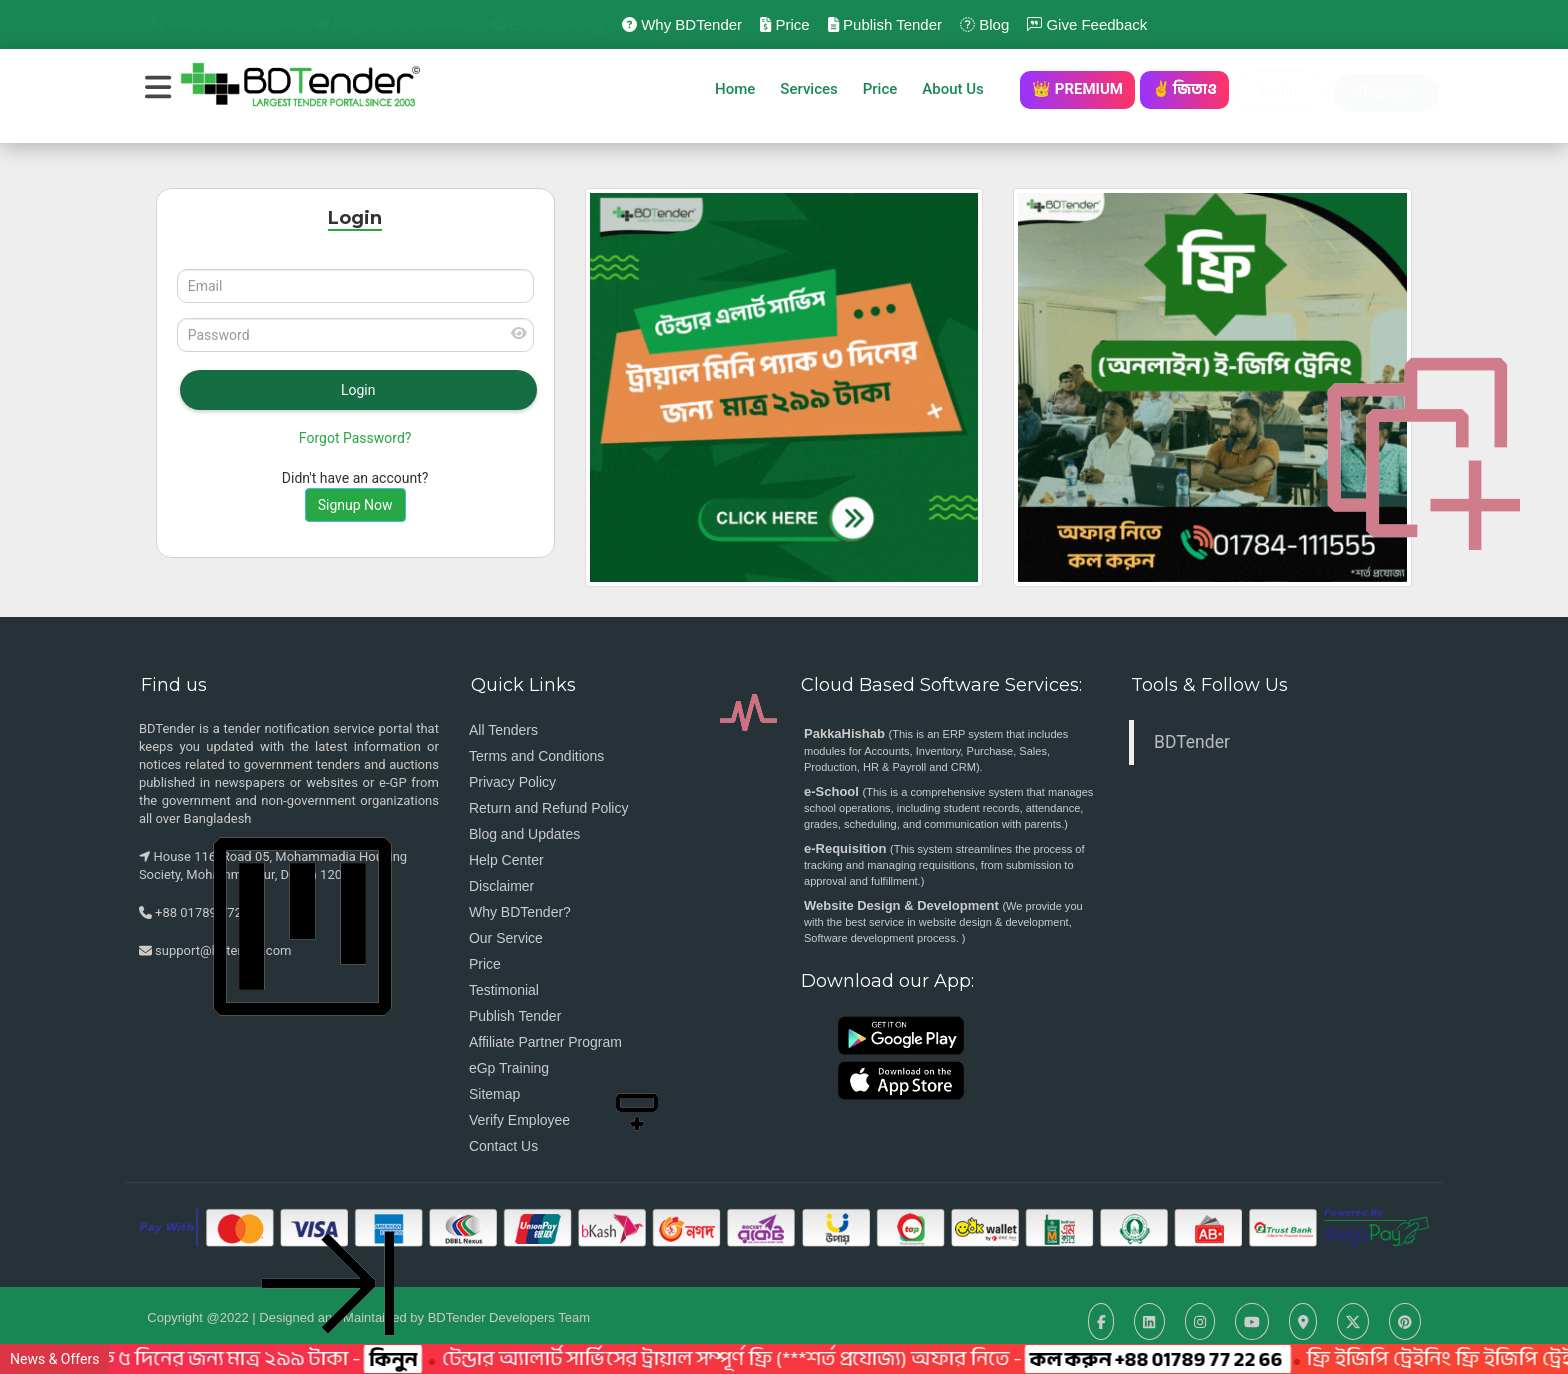  What do you see at coordinates (637, 1112) in the screenshot?
I see `insert a new row below` at bounding box center [637, 1112].